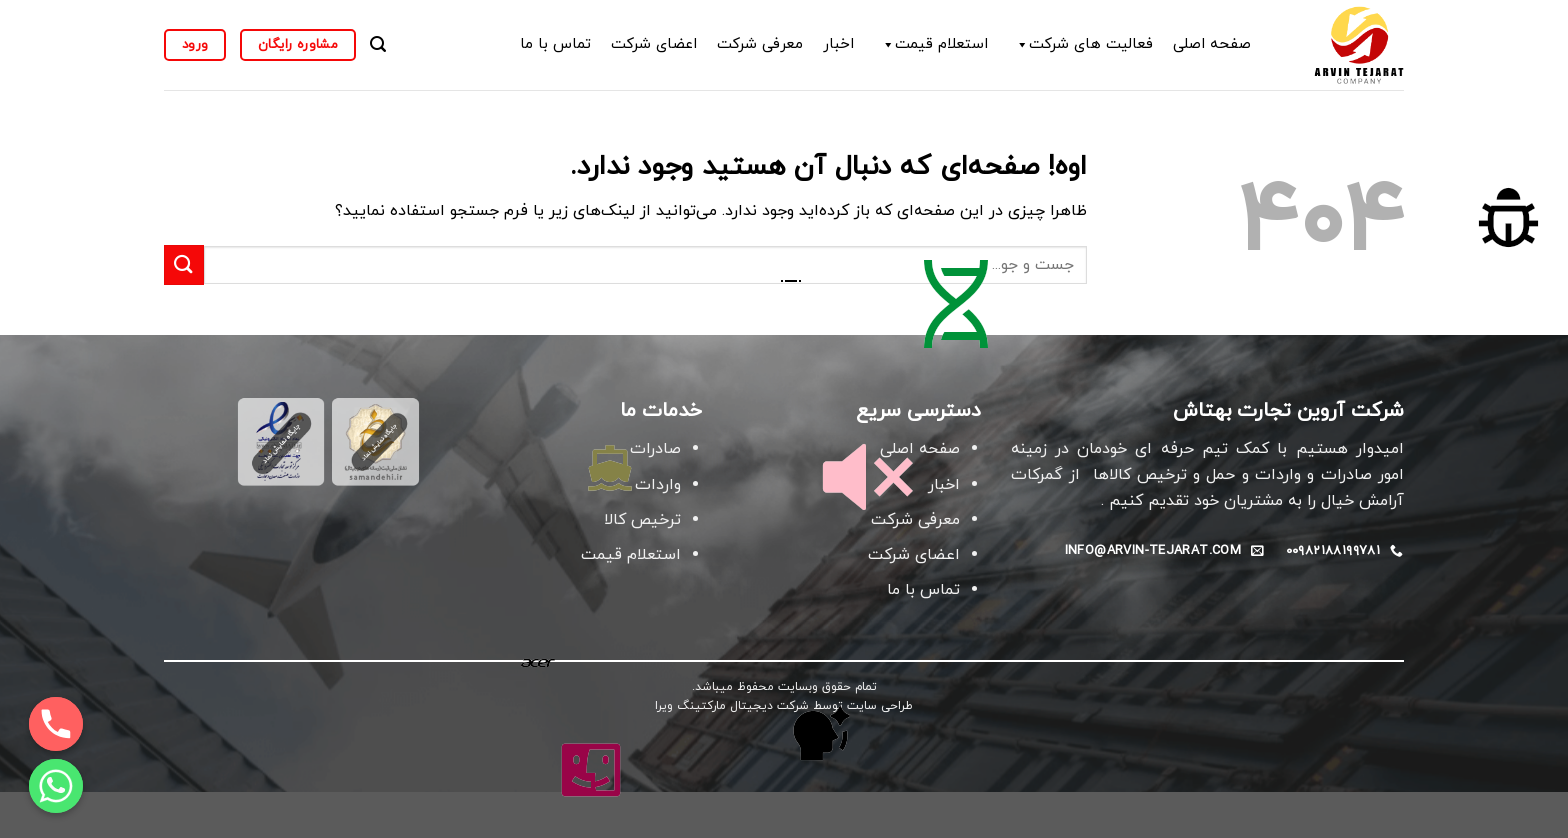 This screenshot has height=838, width=1568. What do you see at coordinates (591, 770) in the screenshot?
I see `open finder to browse files and folders` at bounding box center [591, 770].